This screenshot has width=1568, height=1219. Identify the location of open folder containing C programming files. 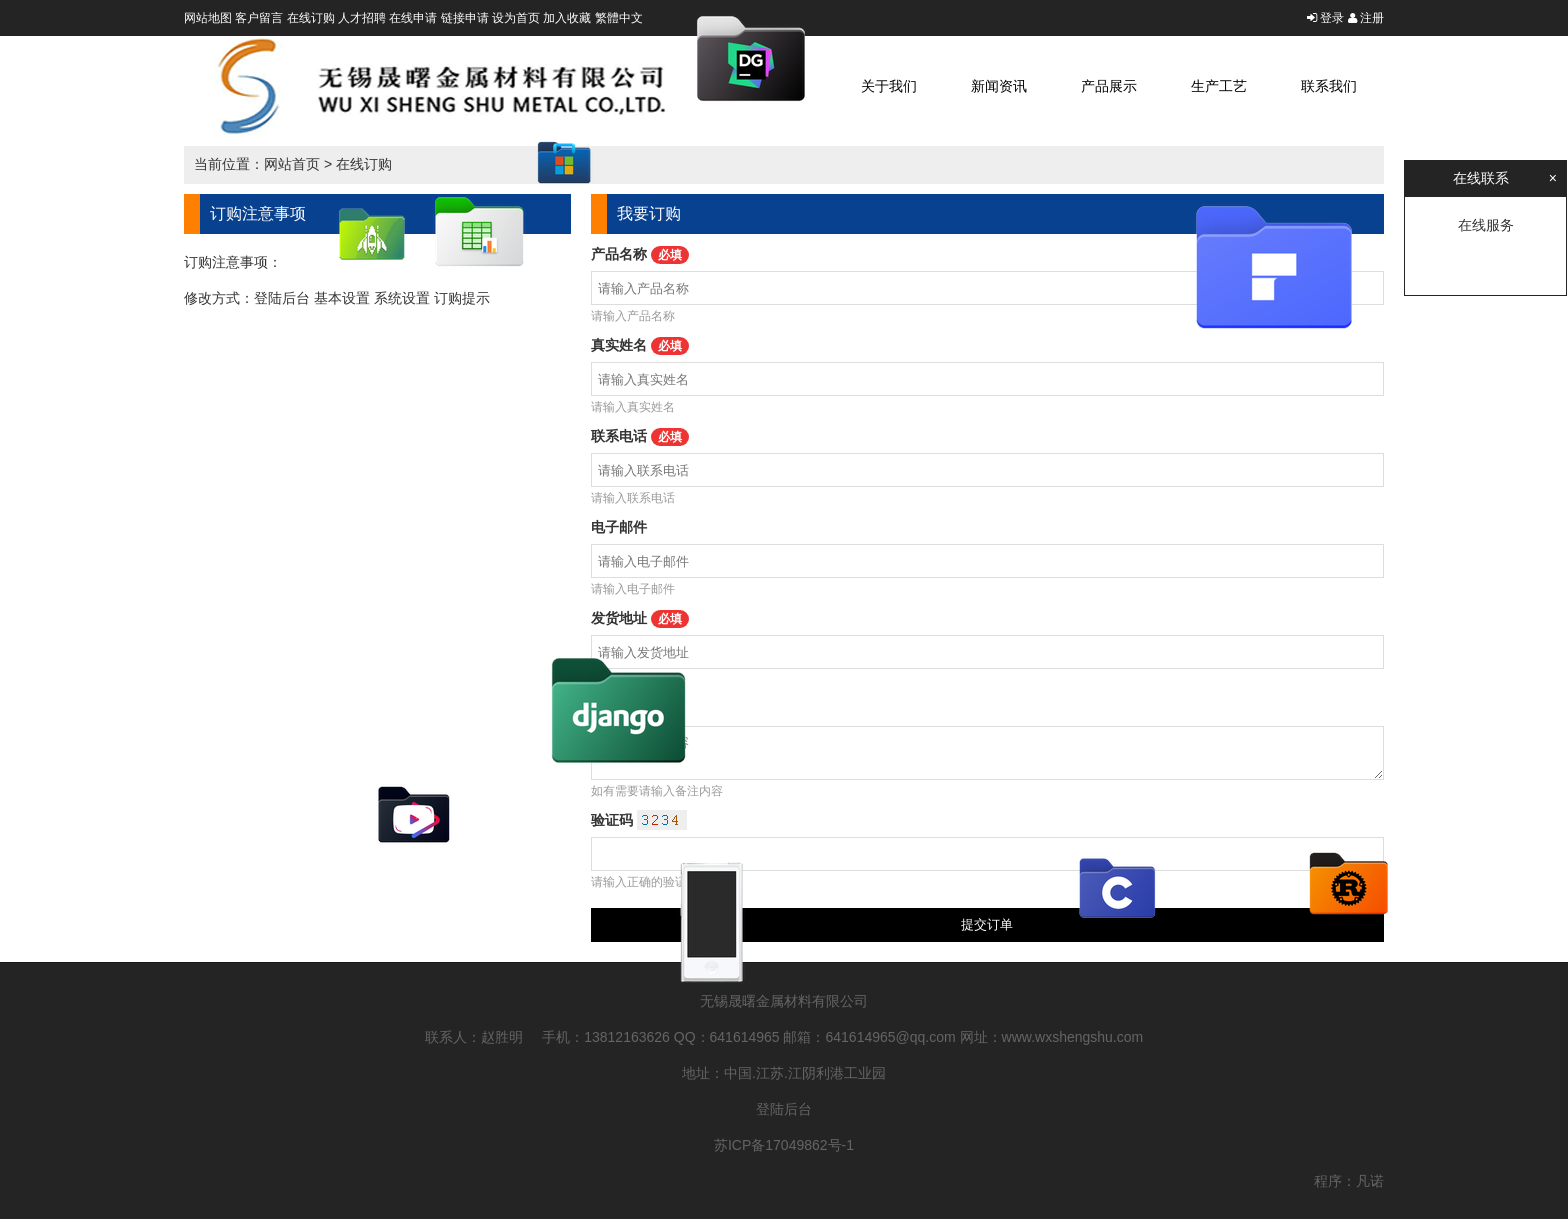
(1117, 890).